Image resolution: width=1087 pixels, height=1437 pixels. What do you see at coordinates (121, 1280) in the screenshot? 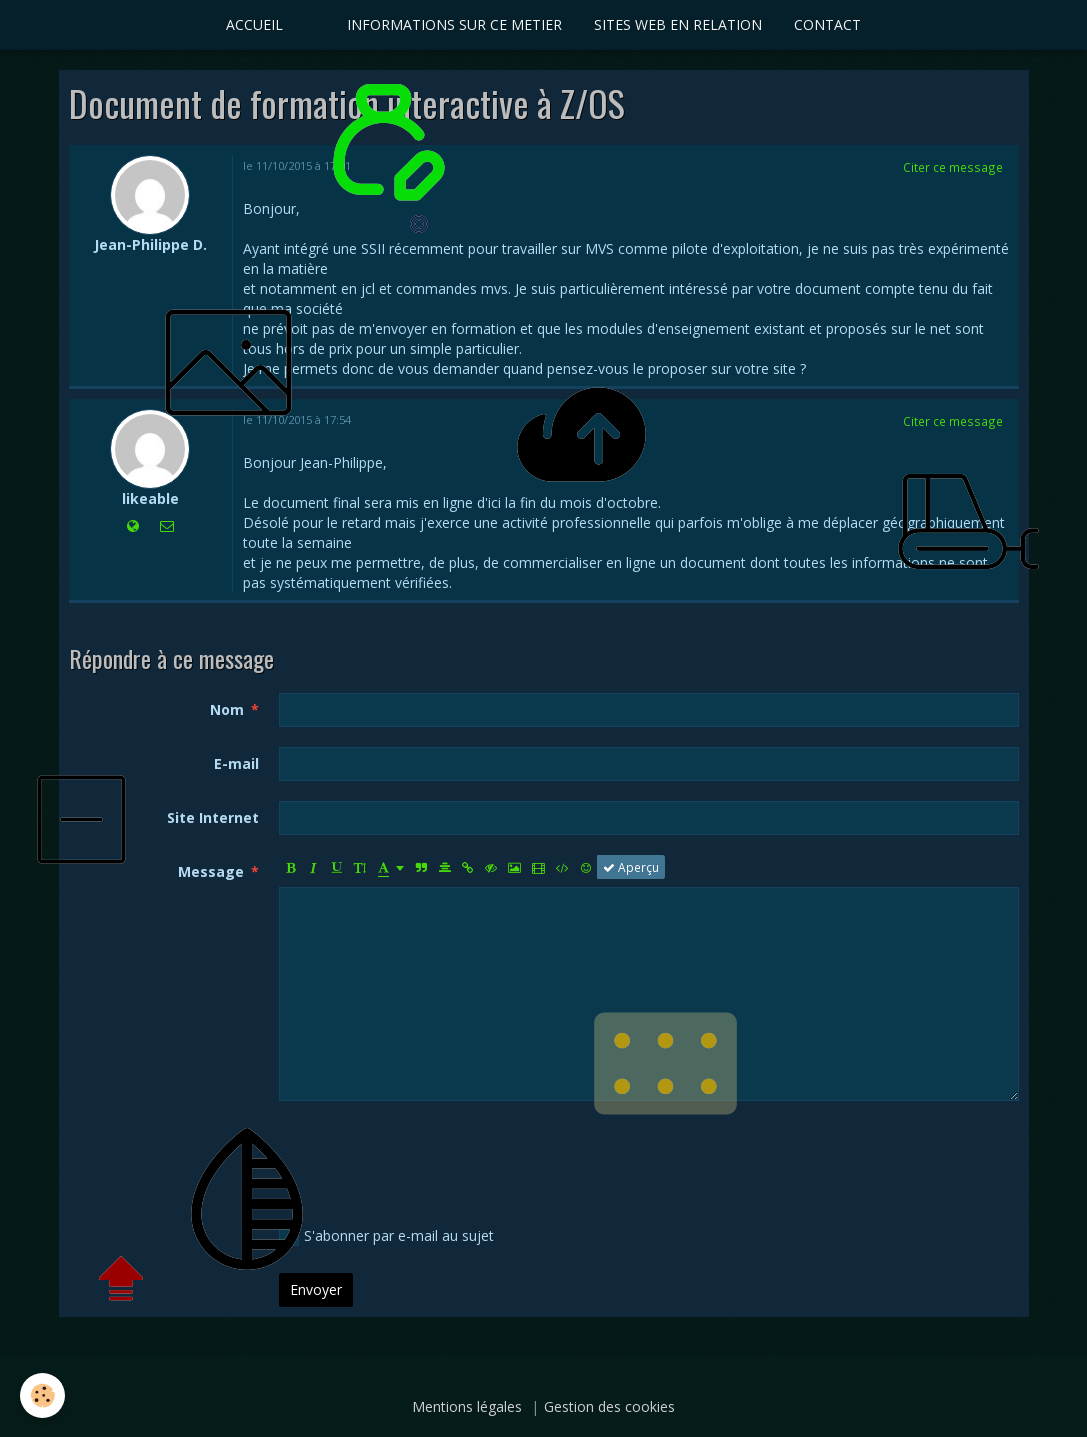
I see `upload file or content` at bounding box center [121, 1280].